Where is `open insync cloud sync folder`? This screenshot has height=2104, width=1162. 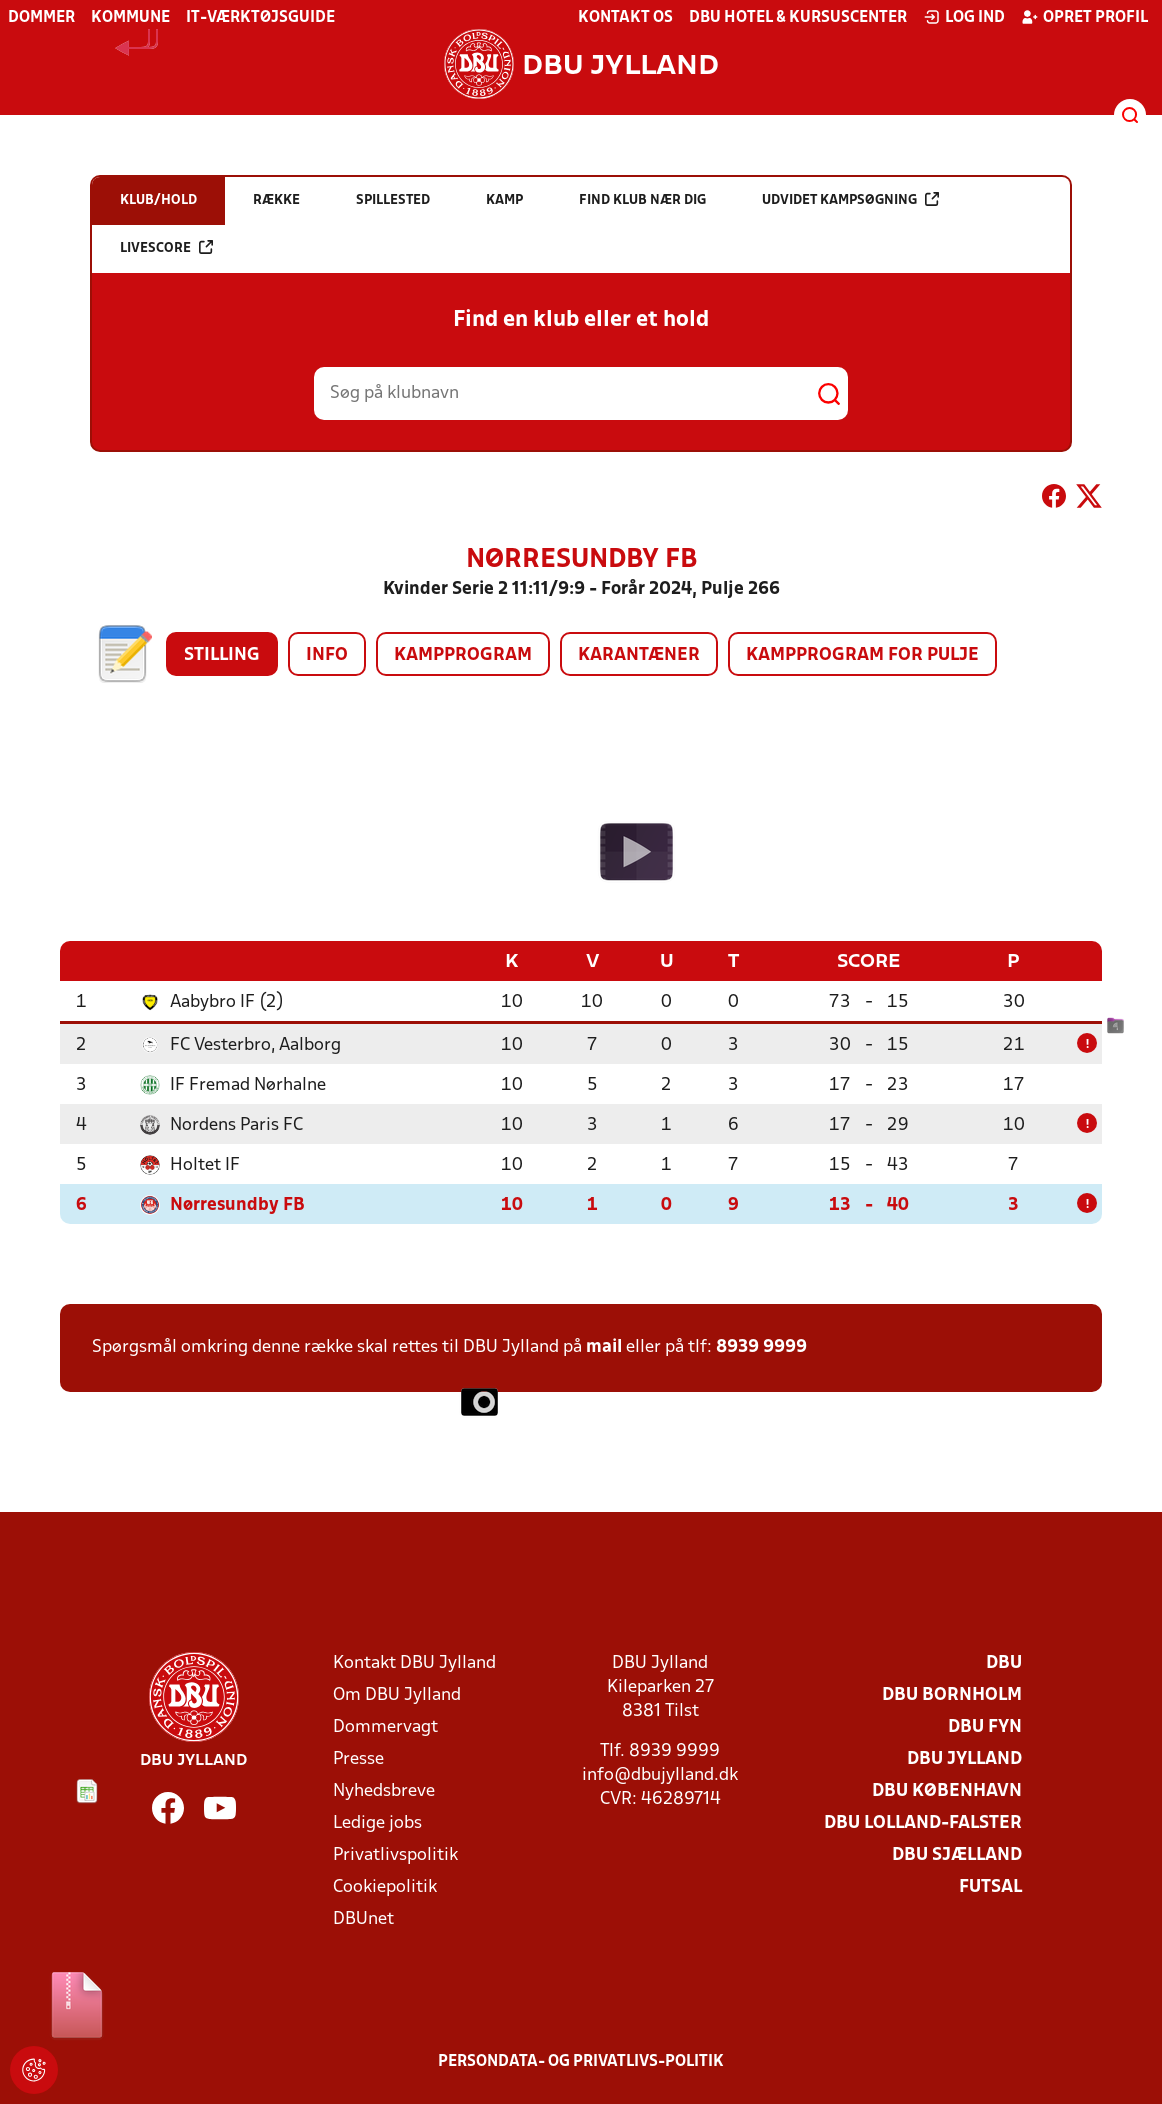 open insync cloud sync folder is located at coordinates (1115, 1025).